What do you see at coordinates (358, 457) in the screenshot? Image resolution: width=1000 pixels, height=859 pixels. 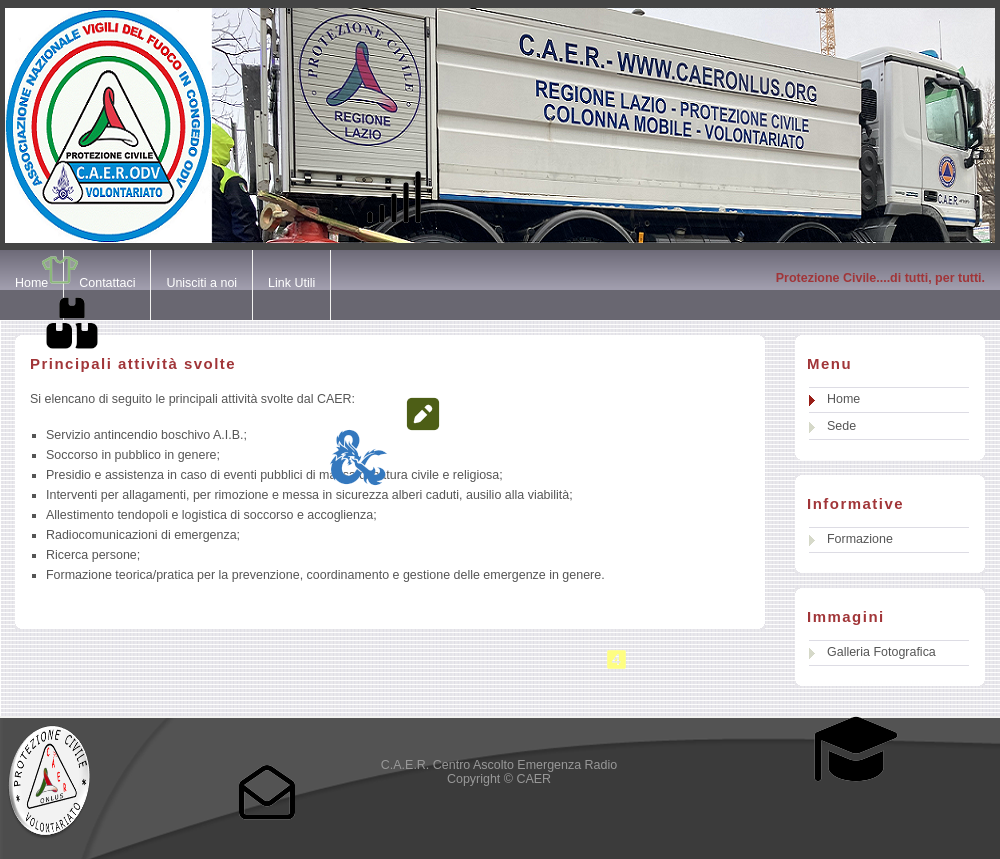 I see `Dungeons & Dragons logo` at bounding box center [358, 457].